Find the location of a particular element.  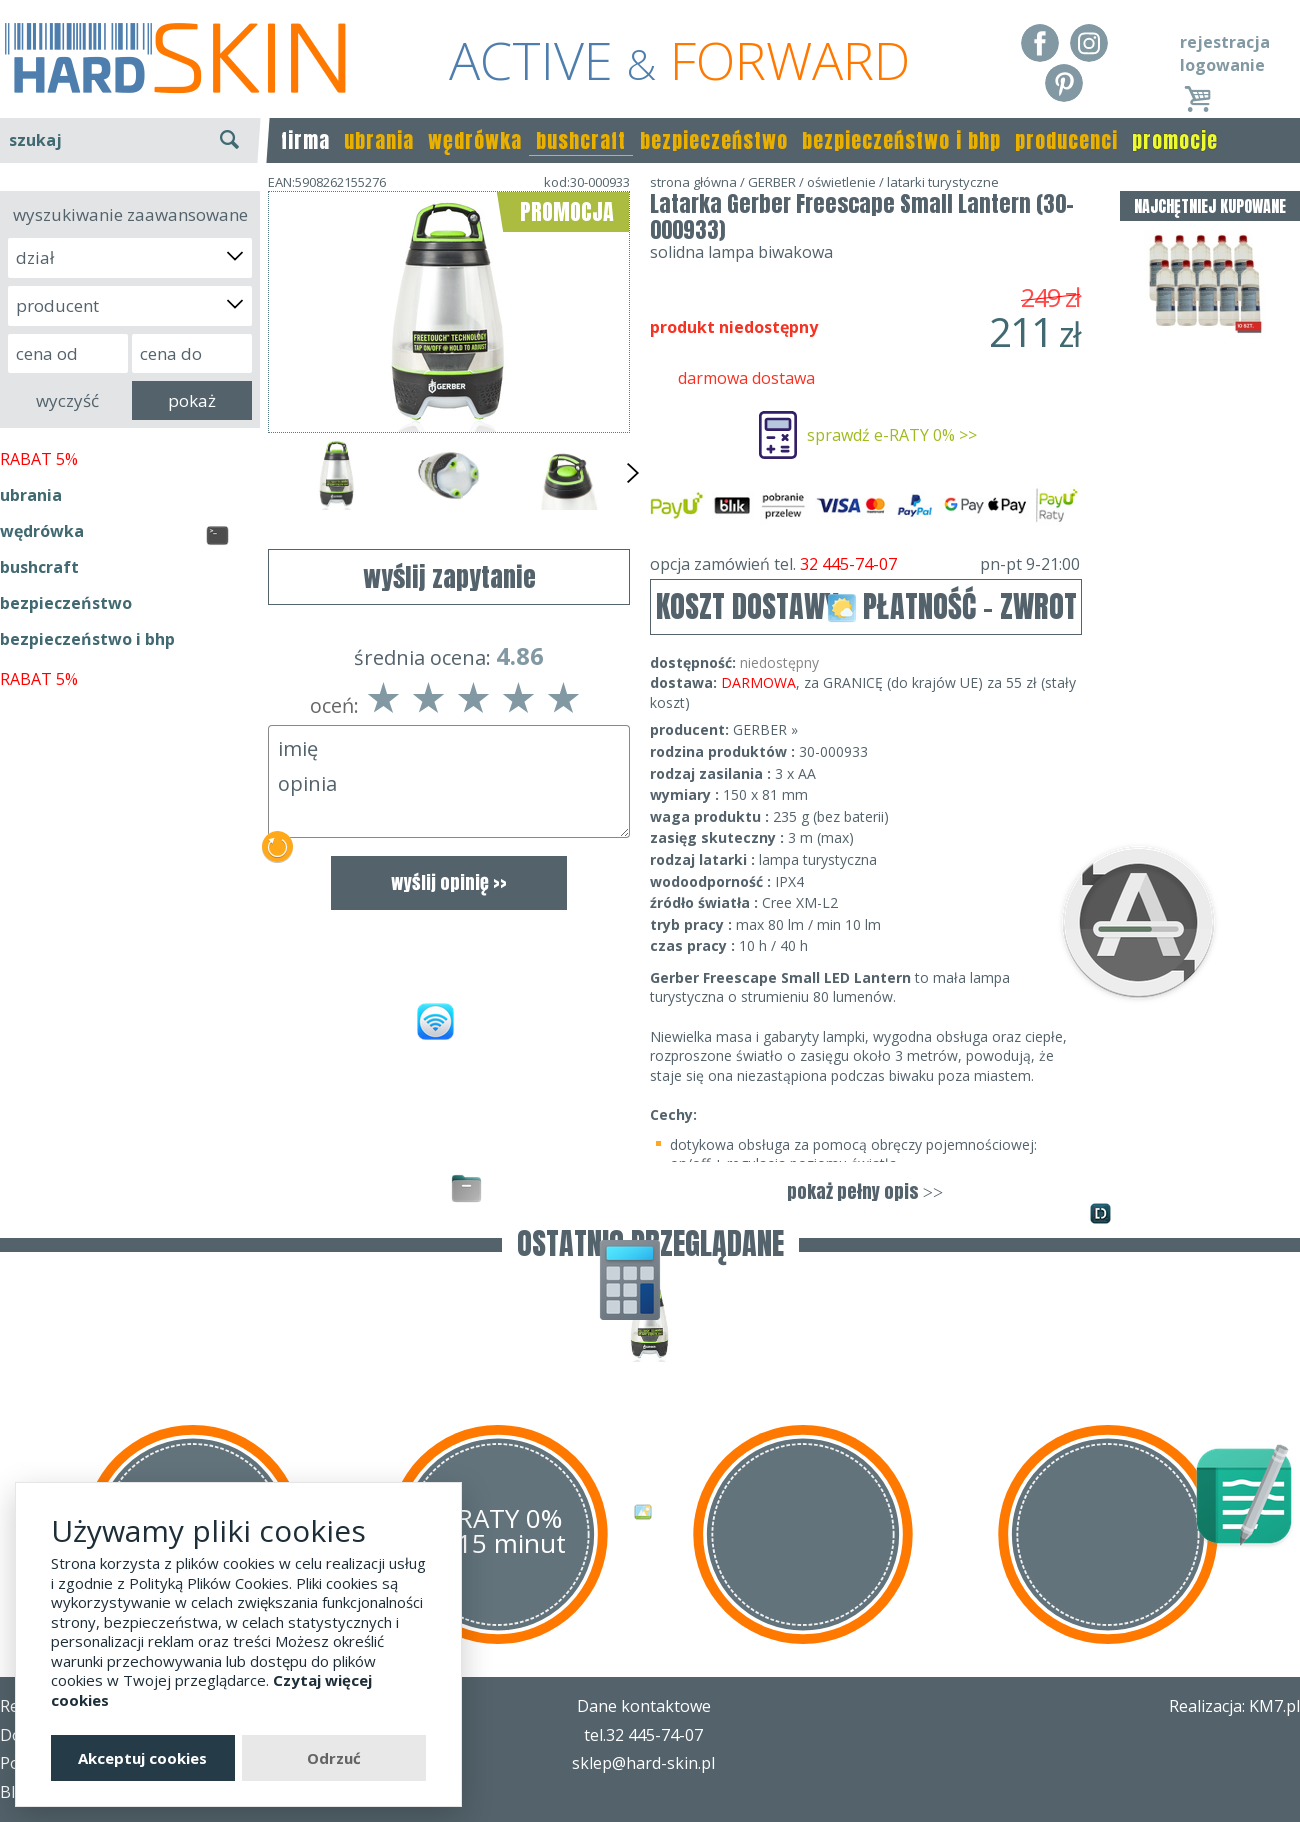

open quickDocs documentation app is located at coordinates (1100, 1213).